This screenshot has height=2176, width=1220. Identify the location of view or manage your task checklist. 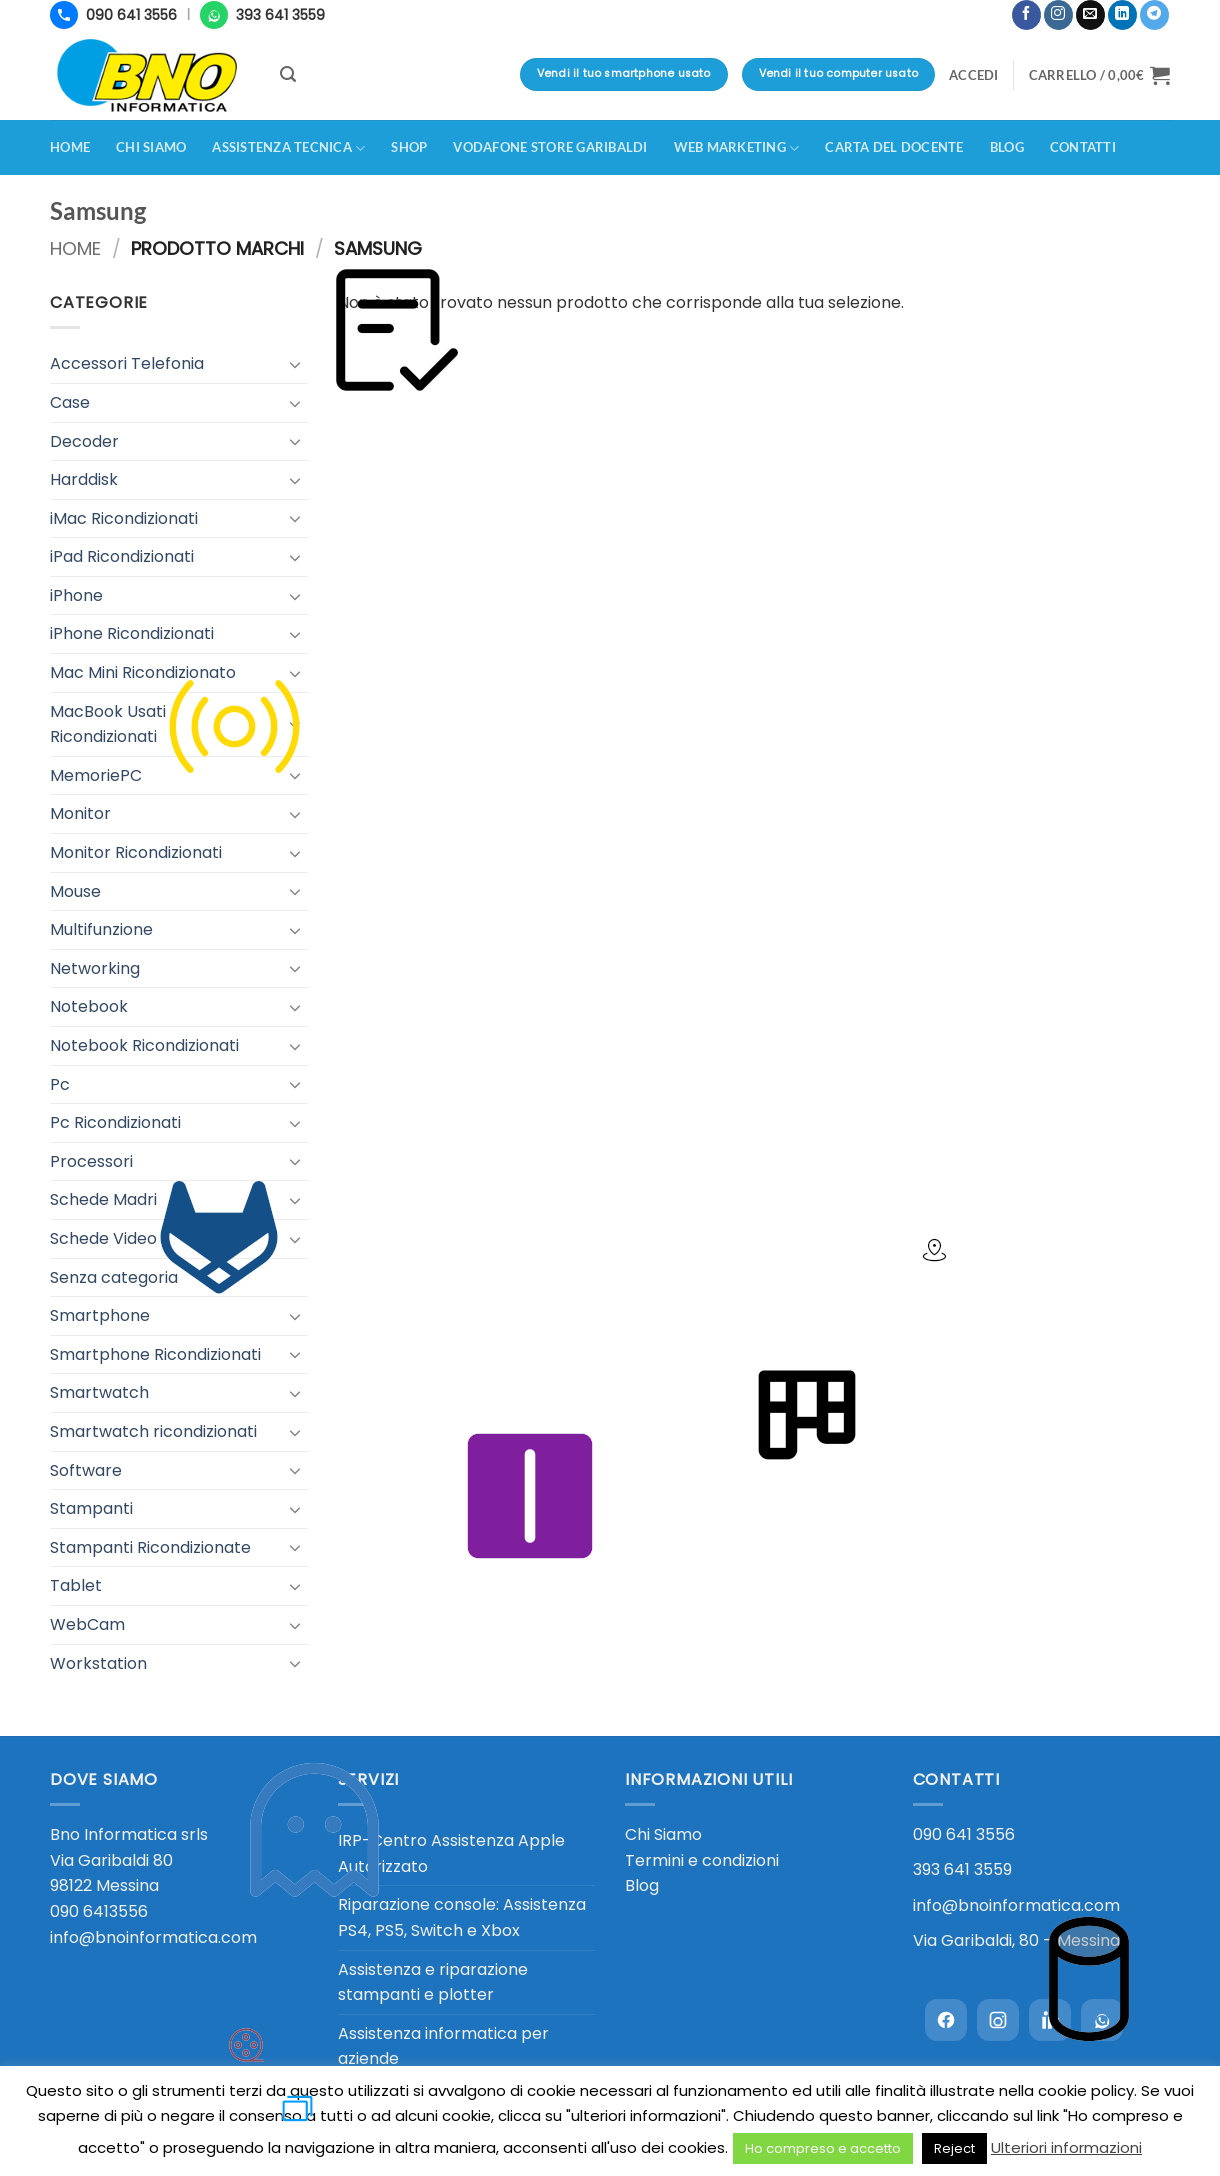
(397, 330).